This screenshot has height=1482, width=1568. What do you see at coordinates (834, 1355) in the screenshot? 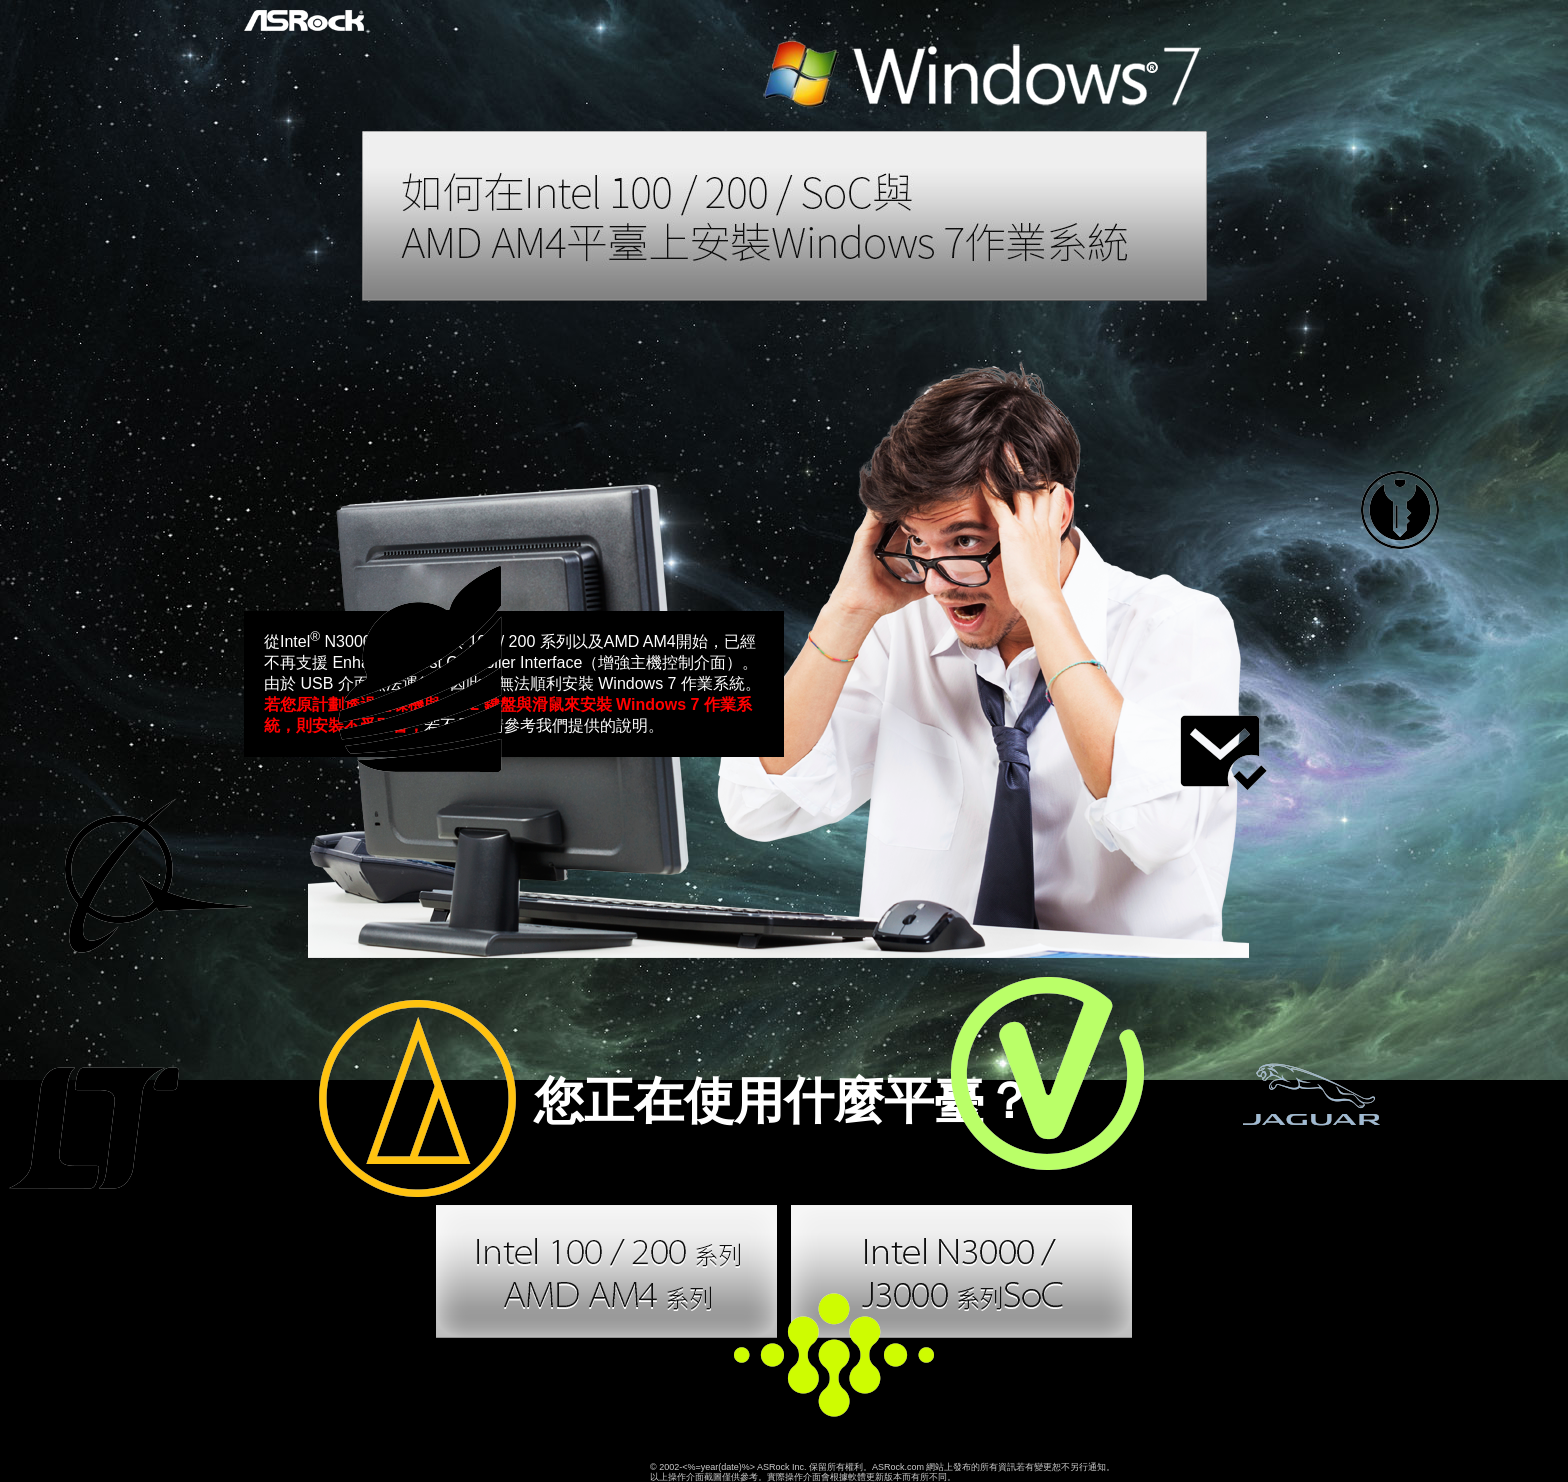
I see `open Wwise audio middleware application` at bounding box center [834, 1355].